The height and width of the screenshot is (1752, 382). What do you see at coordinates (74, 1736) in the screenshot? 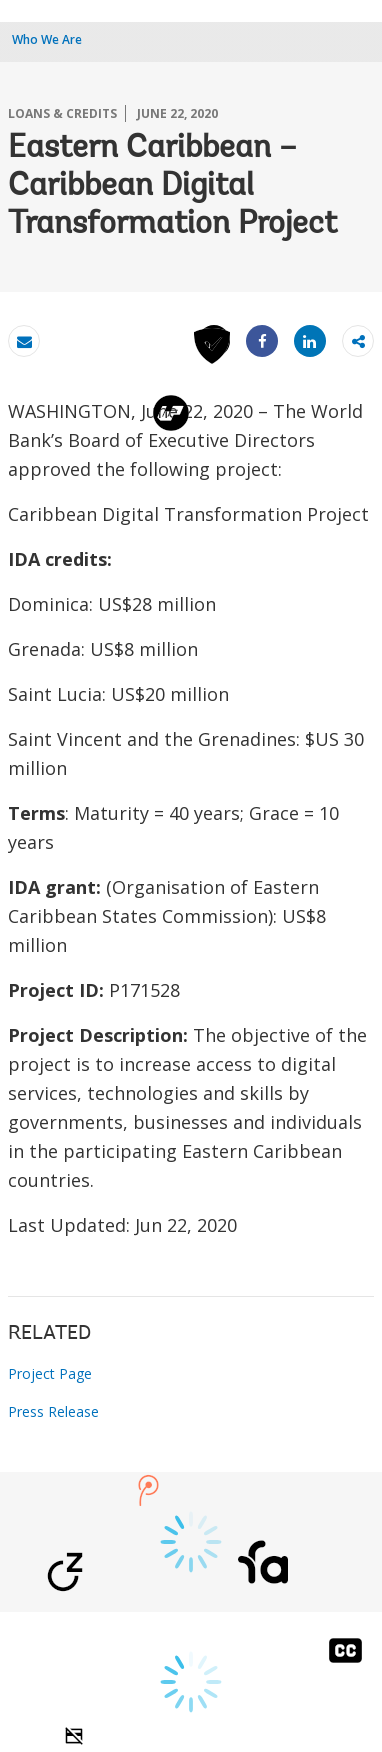
I see `indicates no credit card required` at bounding box center [74, 1736].